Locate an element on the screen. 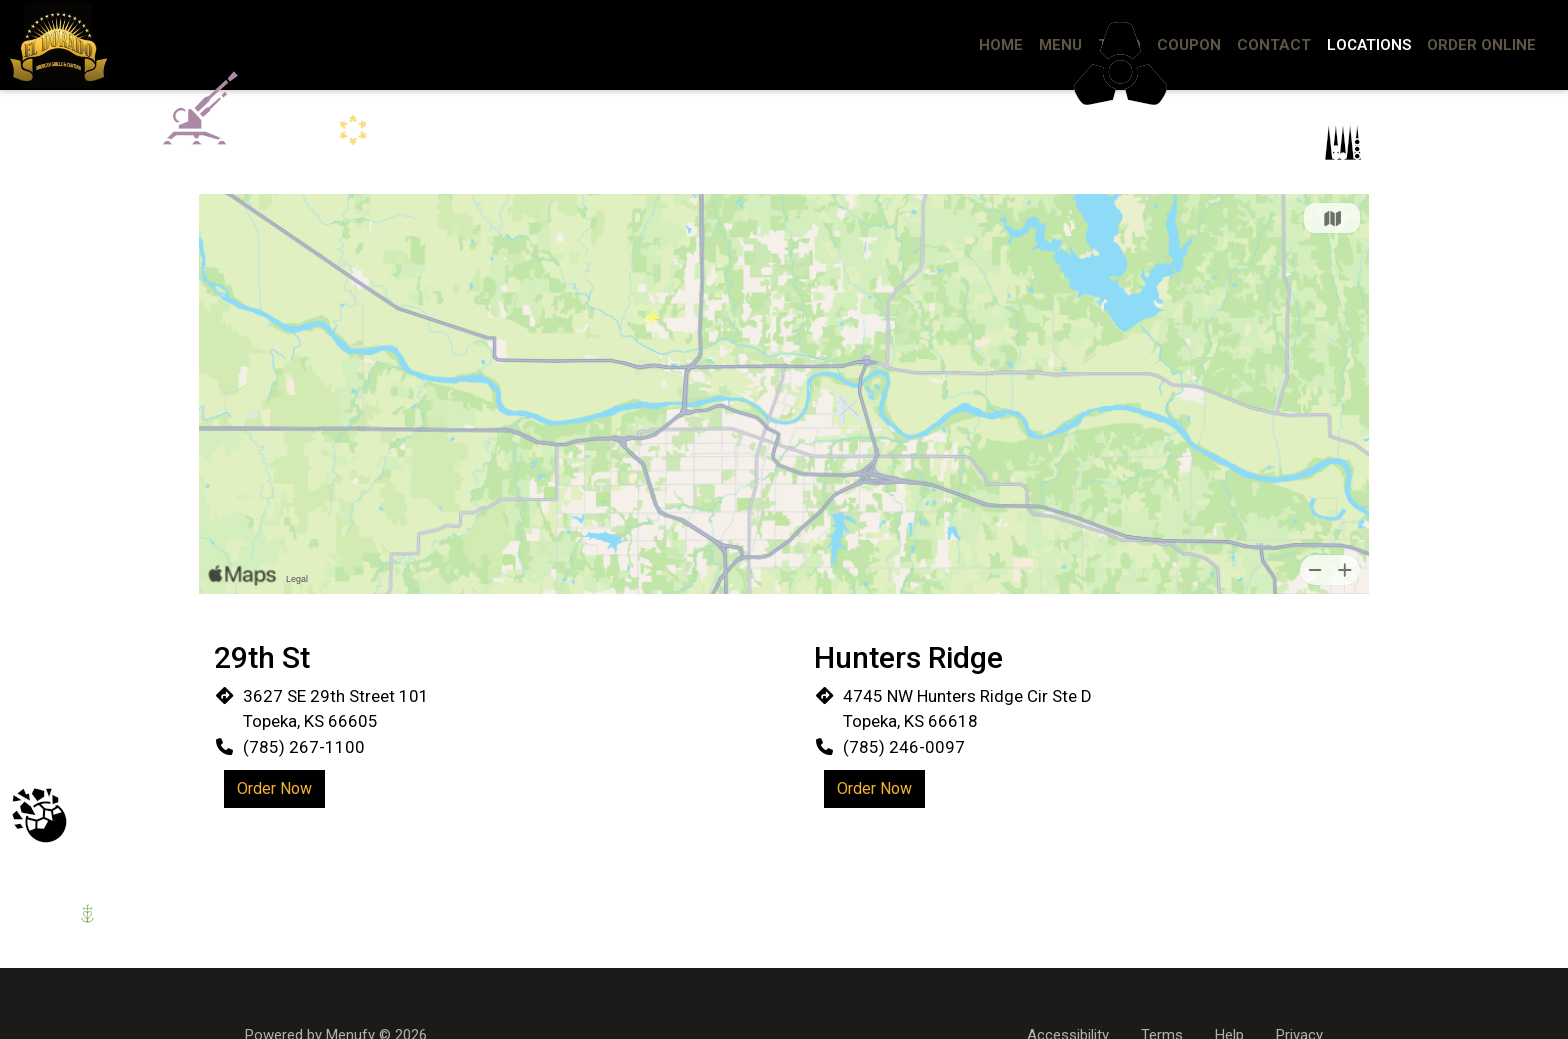 The height and width of the screenshot is (1039, 1568). view players in a game lobby is located at coordinates (353, 130).